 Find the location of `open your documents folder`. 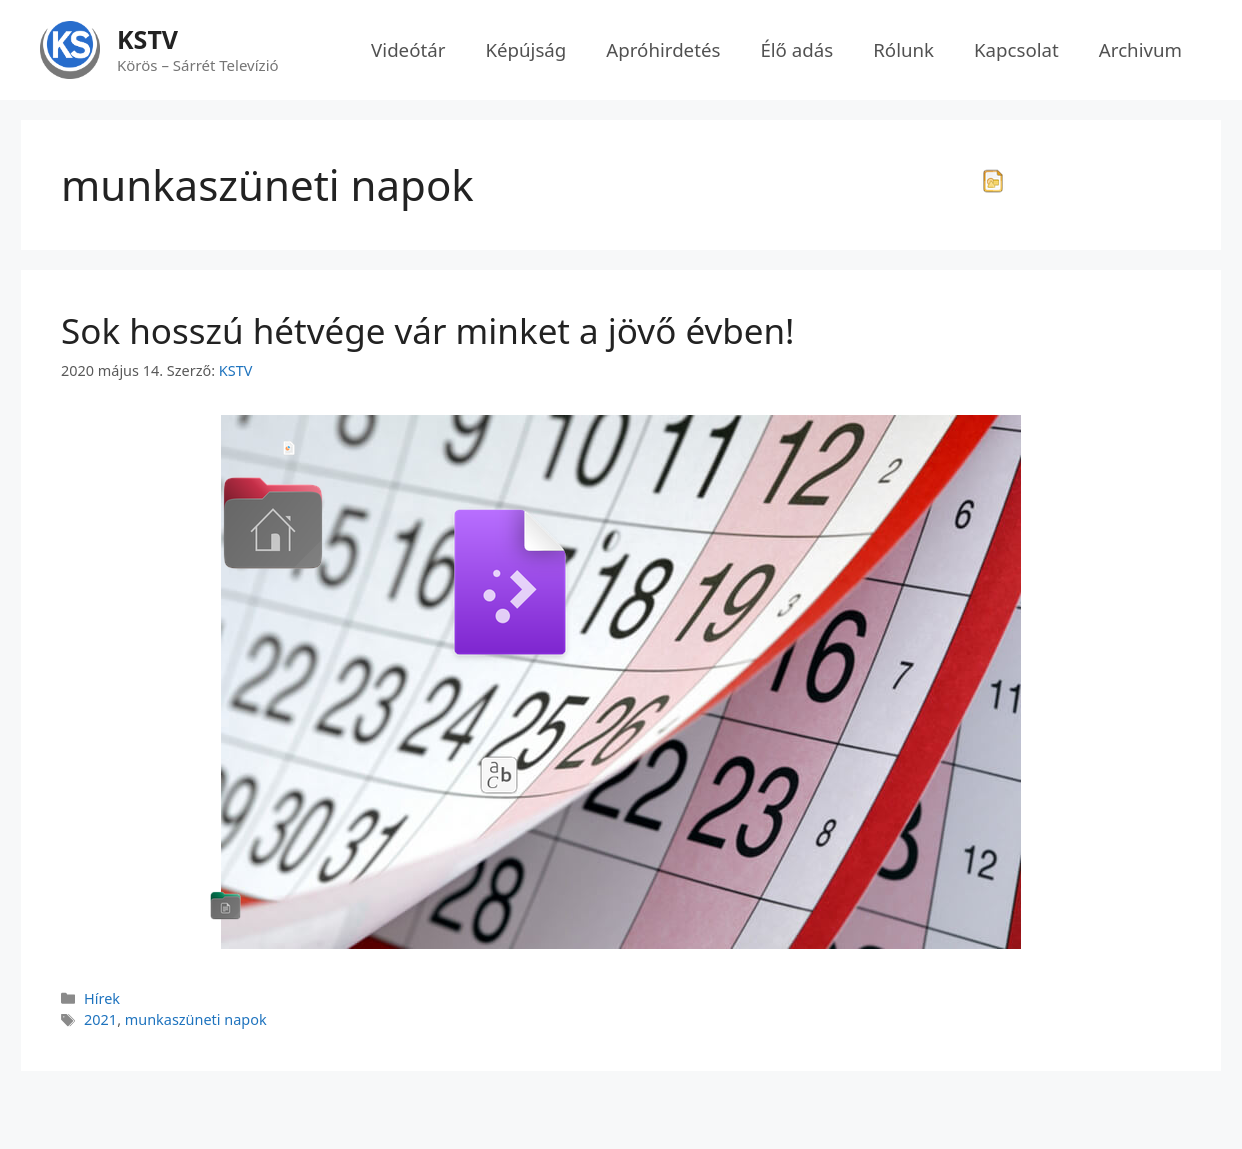

open your documents folder is located at coordinates (225, 905).